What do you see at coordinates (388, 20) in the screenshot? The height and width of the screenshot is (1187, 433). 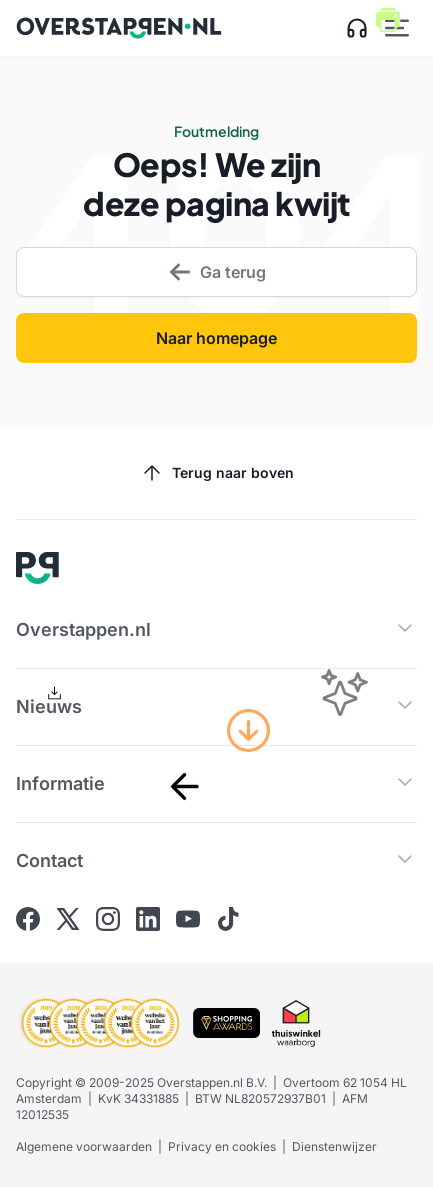 I see `print this document` at bounding box center [388, 20].